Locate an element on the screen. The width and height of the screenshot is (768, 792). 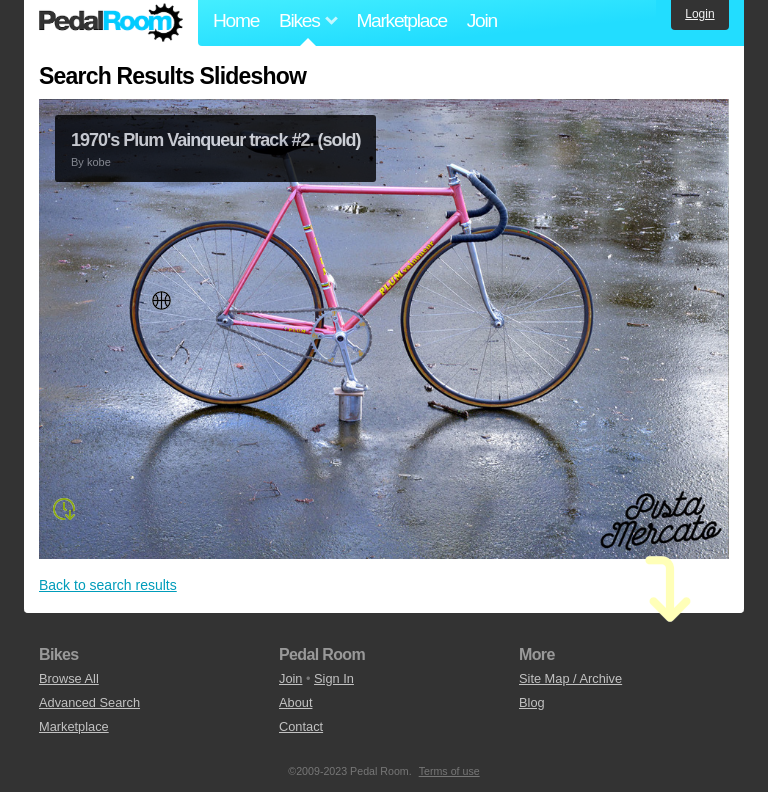
move item down one level is located at coordinates (670, 589).